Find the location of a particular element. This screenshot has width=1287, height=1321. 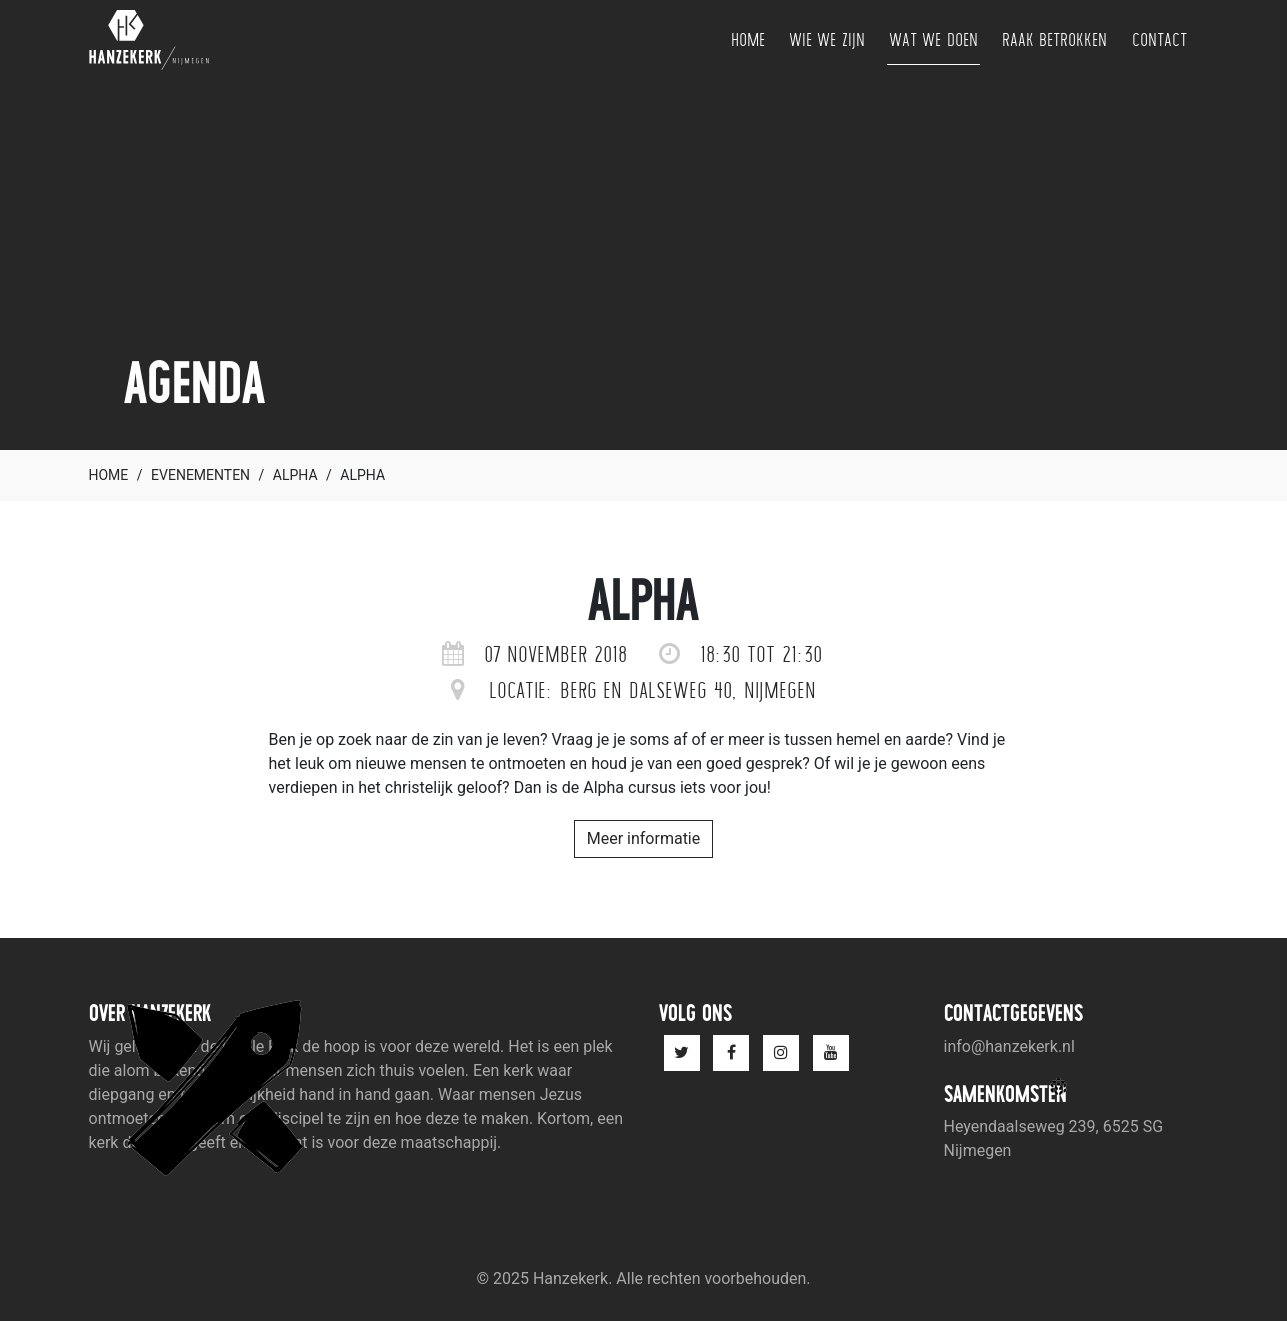

open excalidraw whiteboard app is located at coordinates (215, 1088).